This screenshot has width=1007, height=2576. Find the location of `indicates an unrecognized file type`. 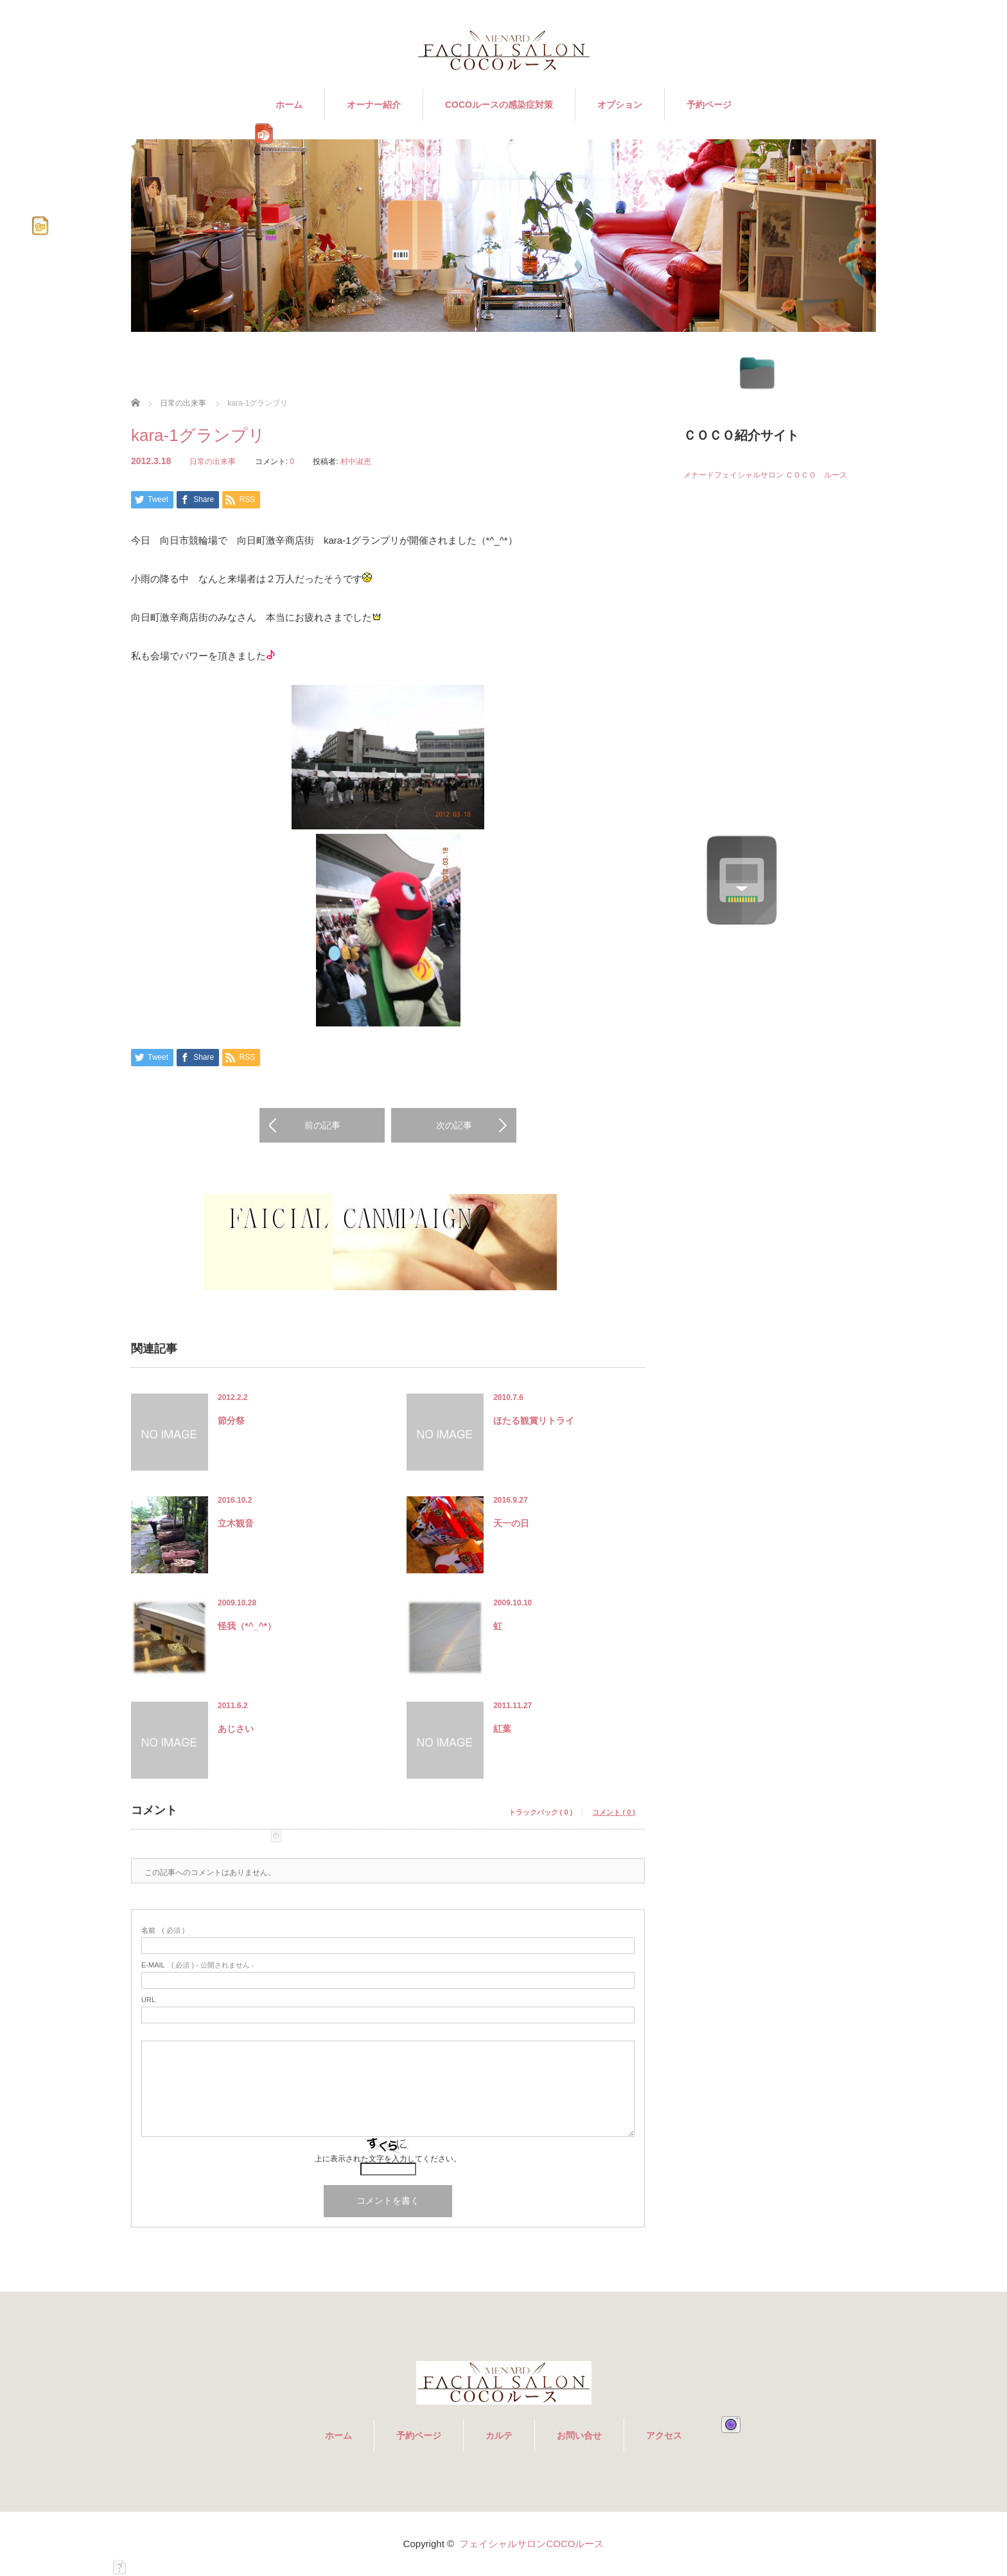

indicates an unrecognized file type is located at coordinates (119, 2567).